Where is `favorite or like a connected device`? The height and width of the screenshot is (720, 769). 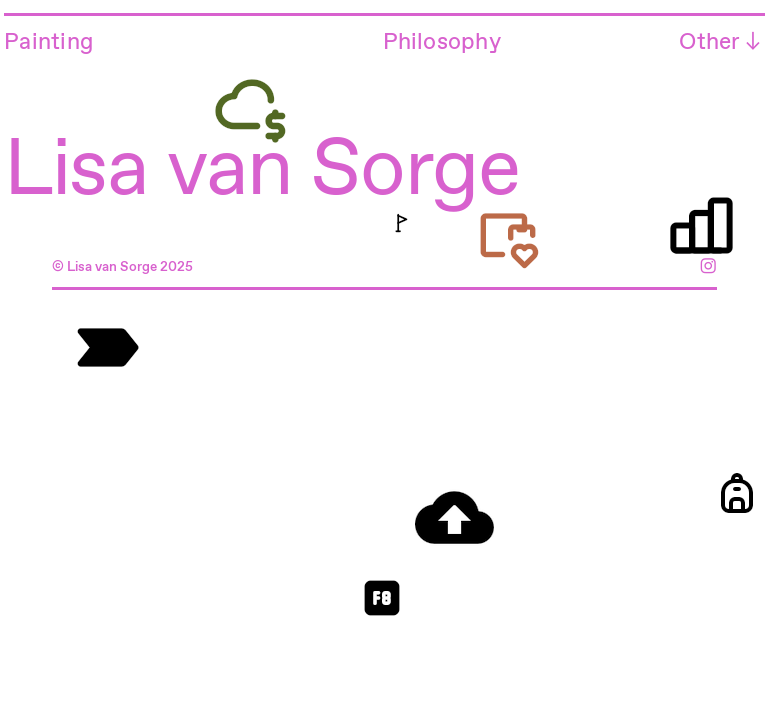 favorite or like a connected device is located at coordinates (508, 238).